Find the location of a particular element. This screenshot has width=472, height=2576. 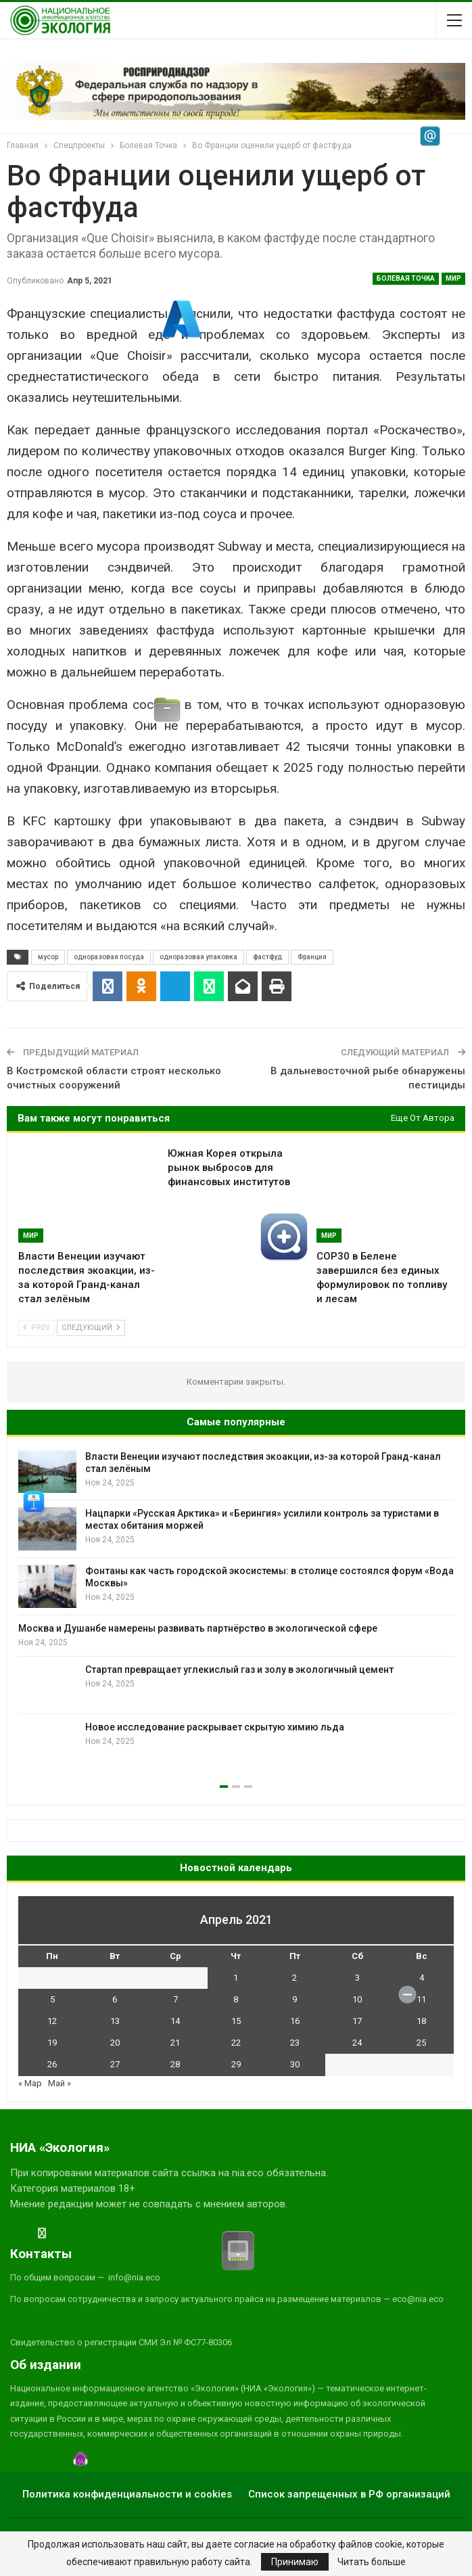

open Apple Keynote presentation app is located at coordinates (34, 1502).